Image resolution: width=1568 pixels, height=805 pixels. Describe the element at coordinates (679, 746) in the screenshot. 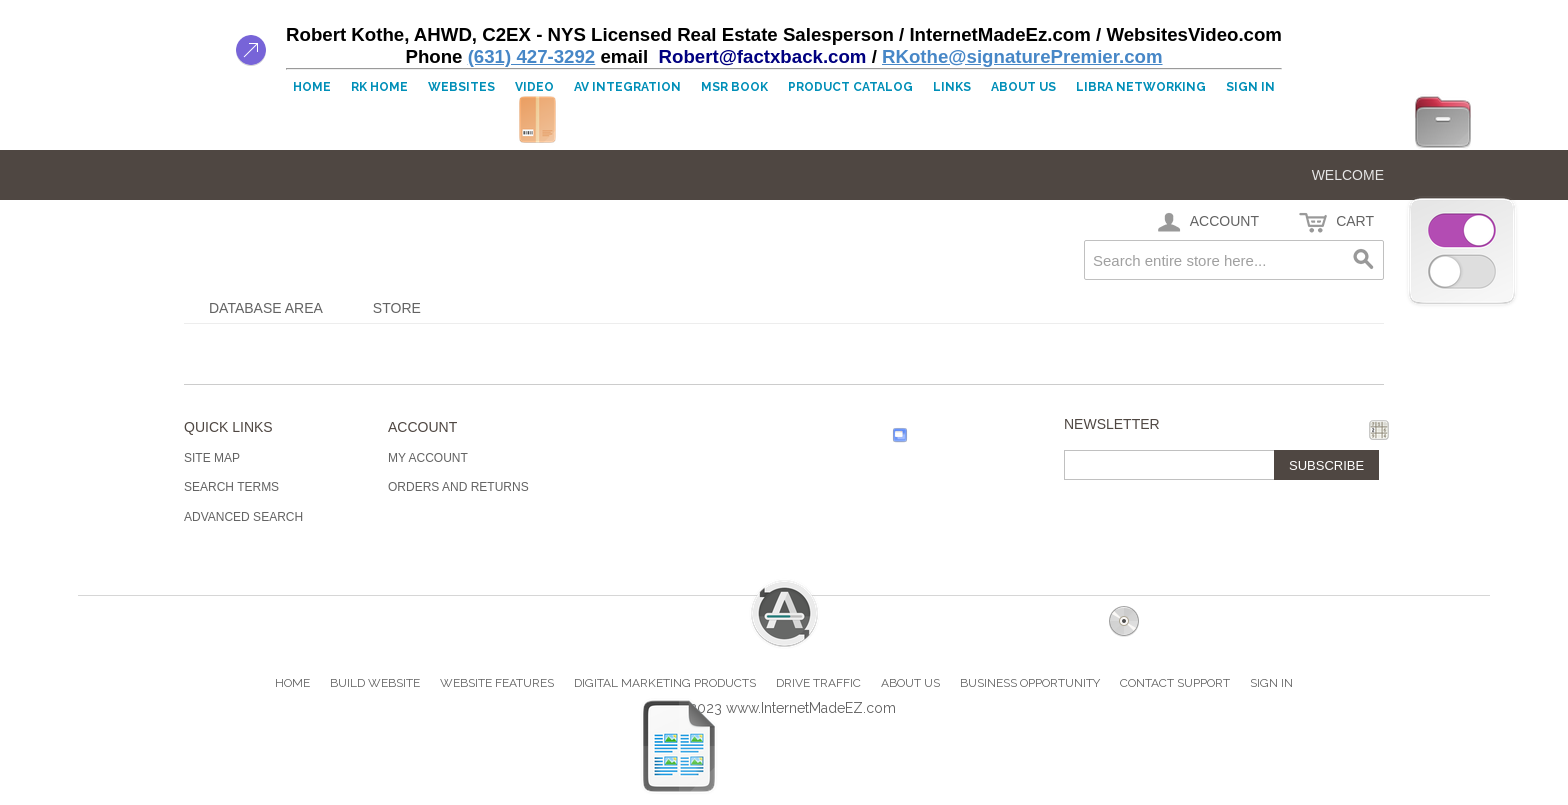

I see `libreoffice master document file type` at that location.